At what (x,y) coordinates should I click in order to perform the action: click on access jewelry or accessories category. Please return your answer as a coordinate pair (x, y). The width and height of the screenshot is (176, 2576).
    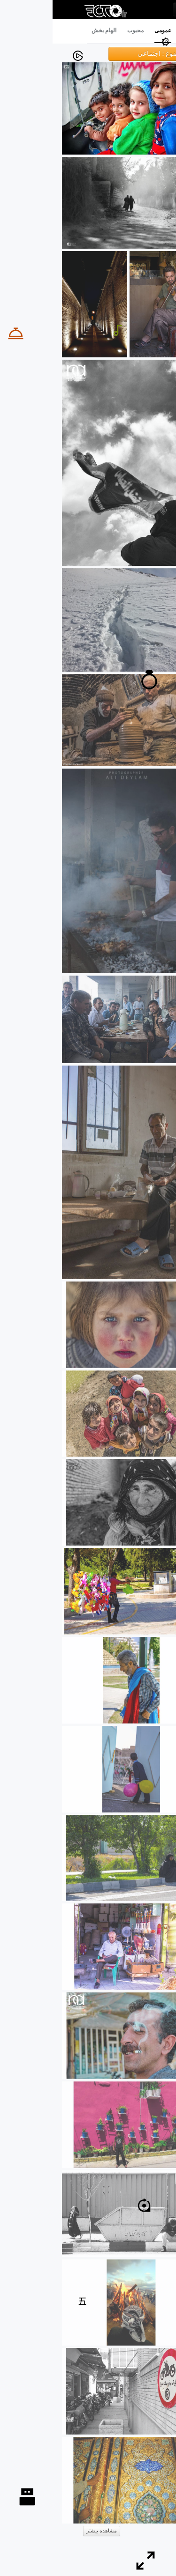
    Looking at the image, I should click on (149, 680).